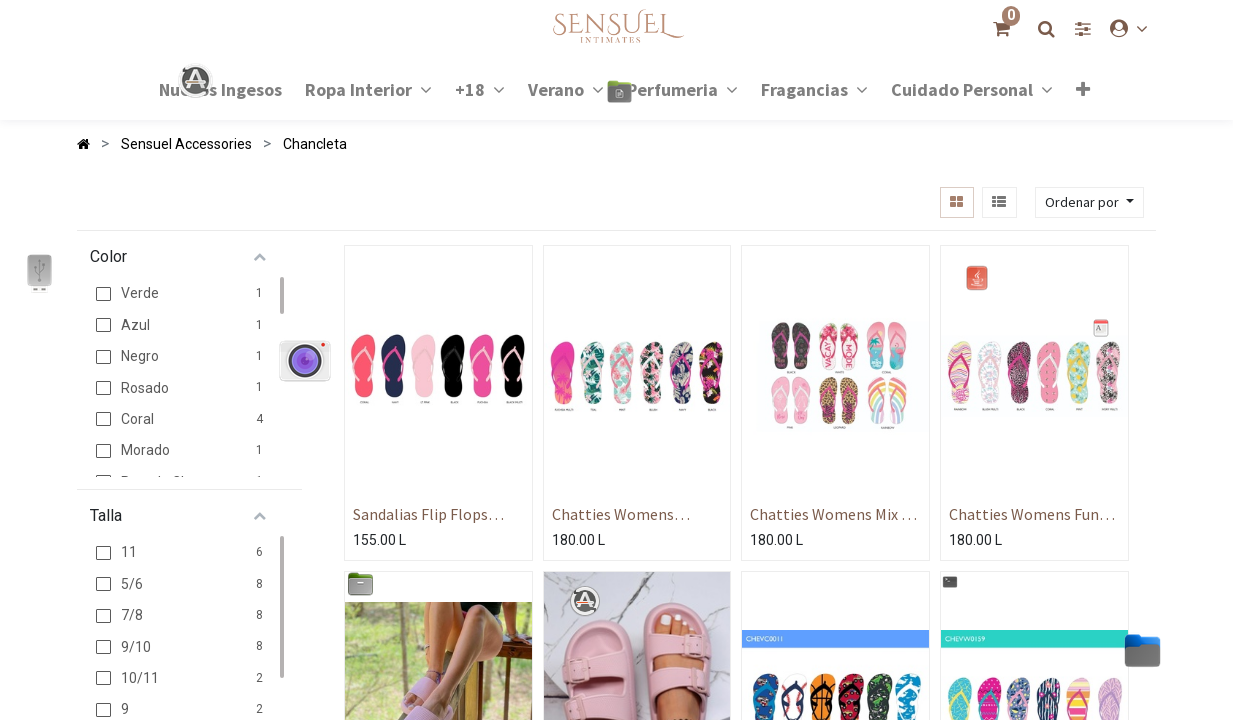 Image resolution: width=1233 pixels, height=720 pixels. What do you see at coordinates (39, 273) in the screenshot?
I see `access connected USB storage device` at bounding box center [39, 273].